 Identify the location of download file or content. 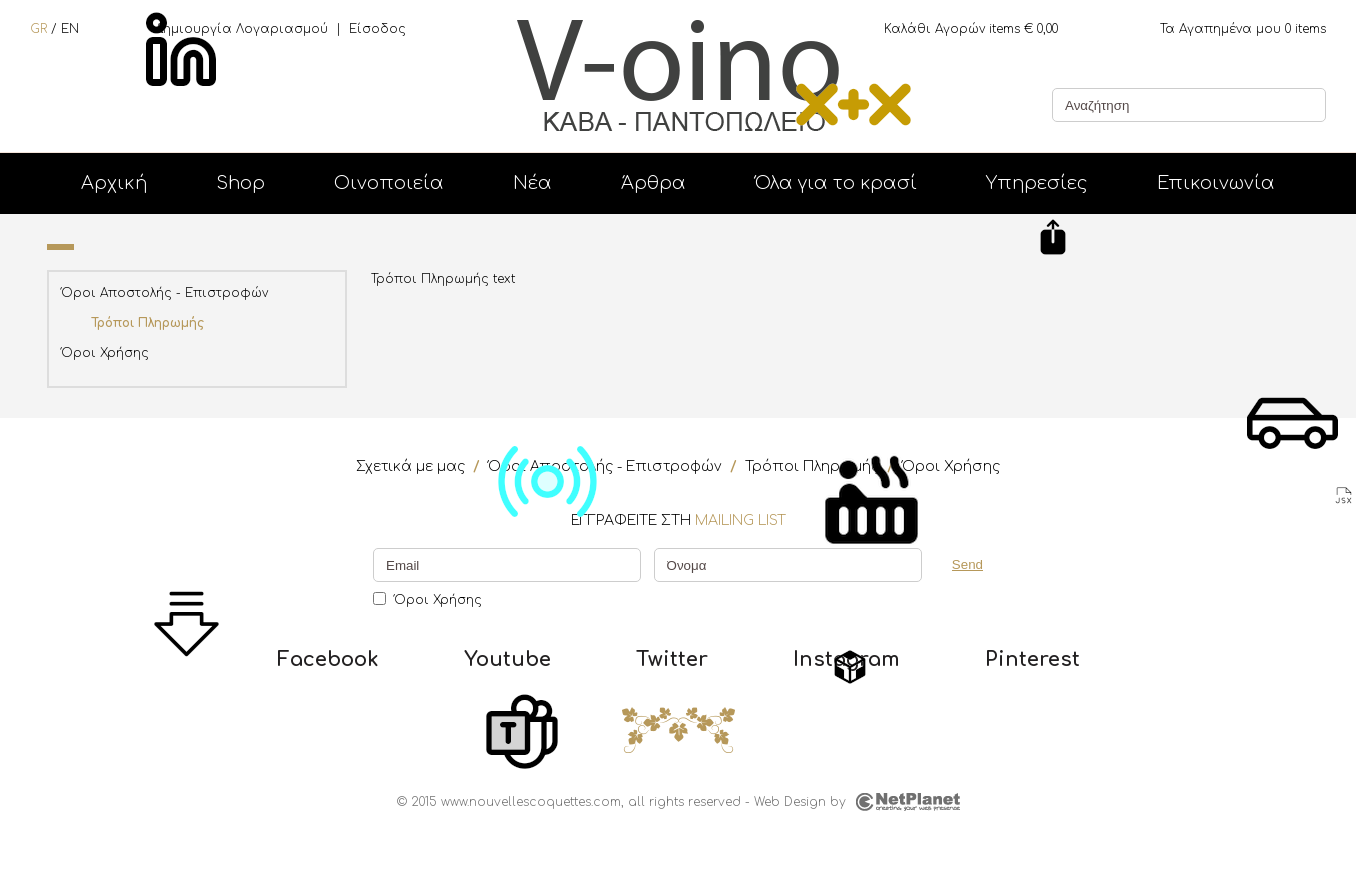
(186, 621).